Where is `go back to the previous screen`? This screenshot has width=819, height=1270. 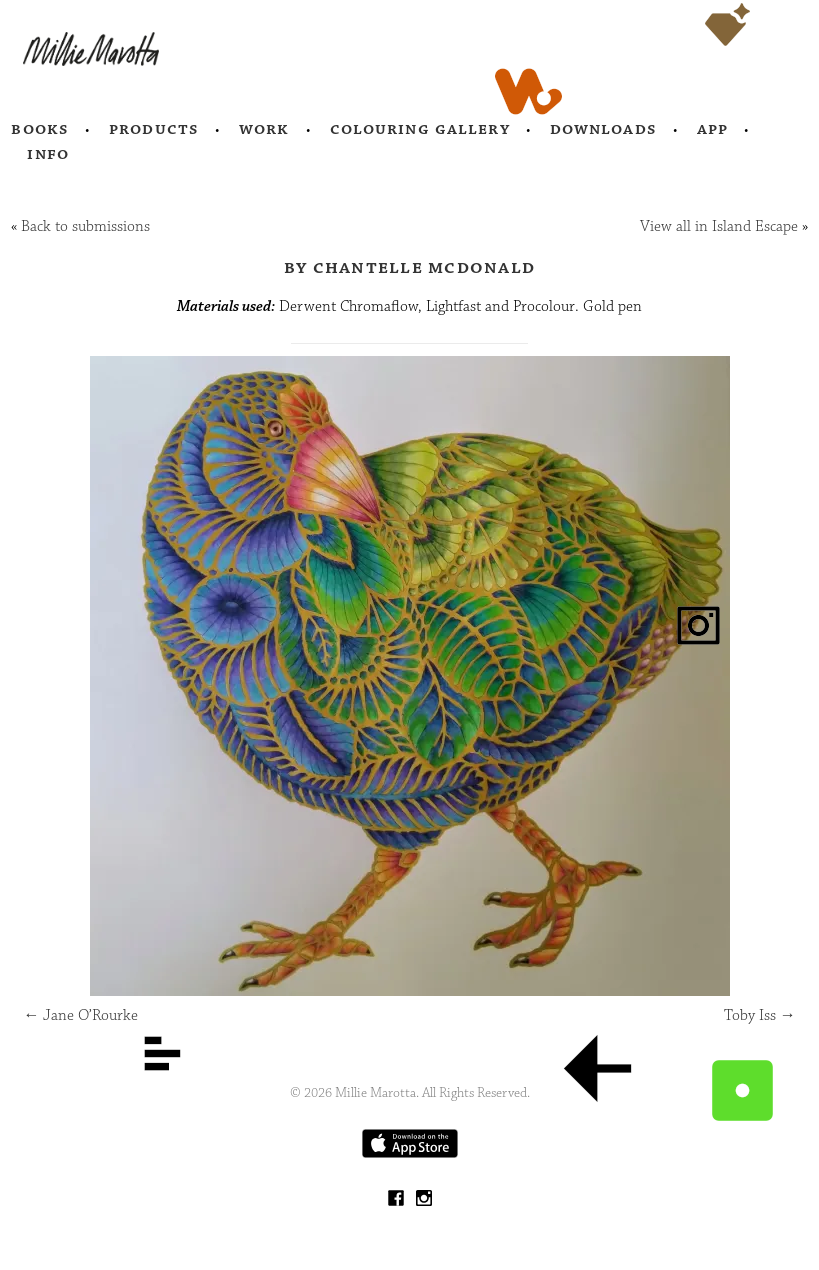
go back to the previous screen is located at coordinates (597, 1068).